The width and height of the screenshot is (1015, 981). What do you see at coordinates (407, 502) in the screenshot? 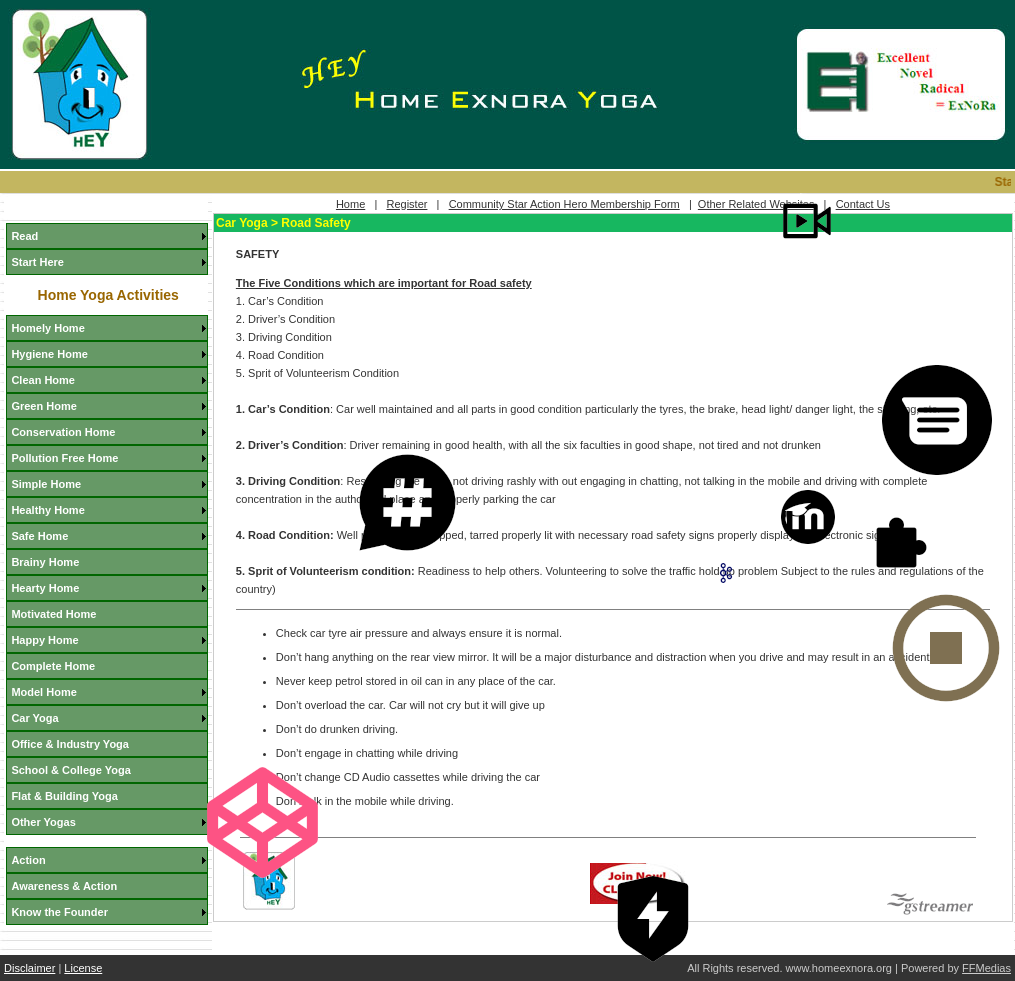
I see `open a chat channel or thread` at bounding box center [407, 502].